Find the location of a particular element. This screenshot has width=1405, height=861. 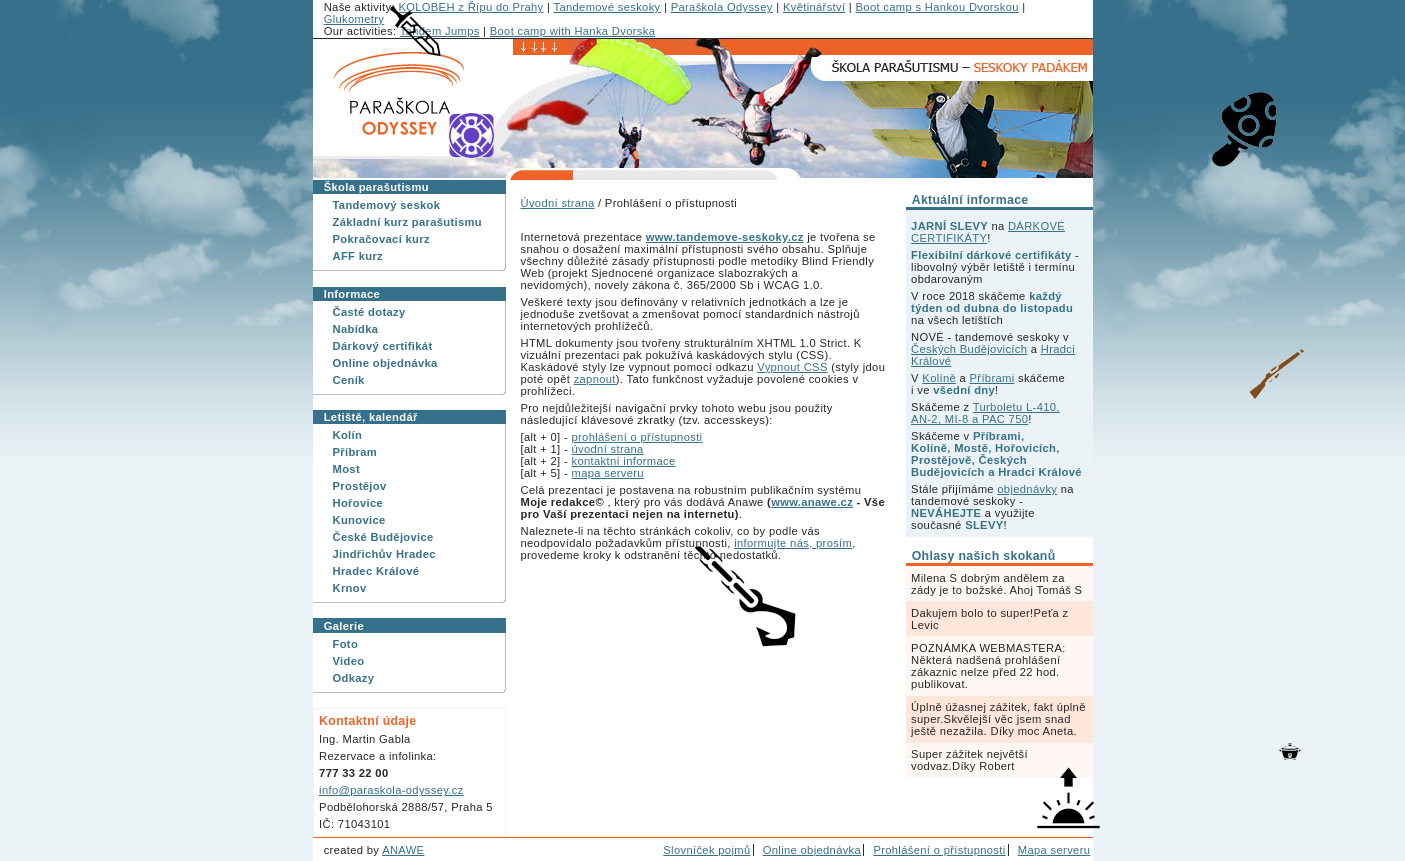

collect a mushroom item in-game is located at coordinates (1243, 129).